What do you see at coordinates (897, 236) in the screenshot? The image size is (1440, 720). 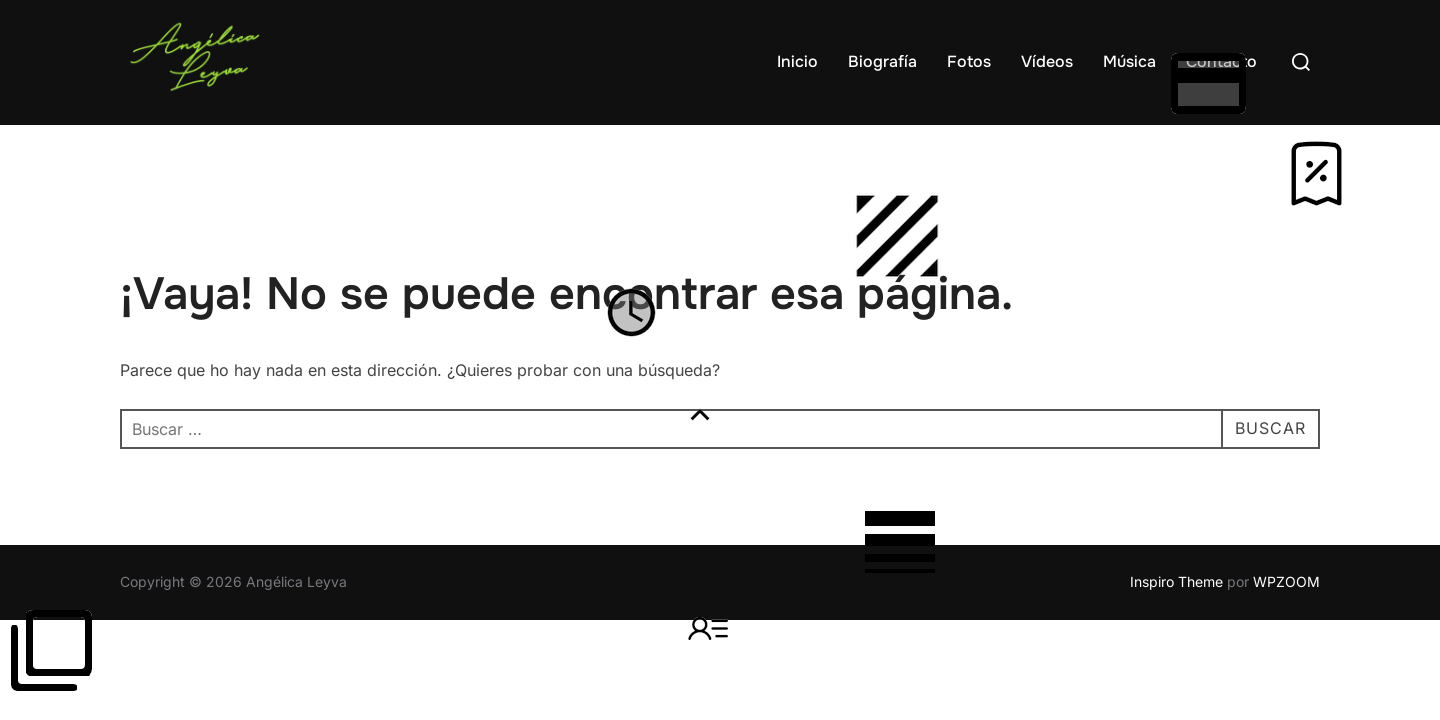 I see `apply texture or pattern overlay` at bounding box center [897, 236].